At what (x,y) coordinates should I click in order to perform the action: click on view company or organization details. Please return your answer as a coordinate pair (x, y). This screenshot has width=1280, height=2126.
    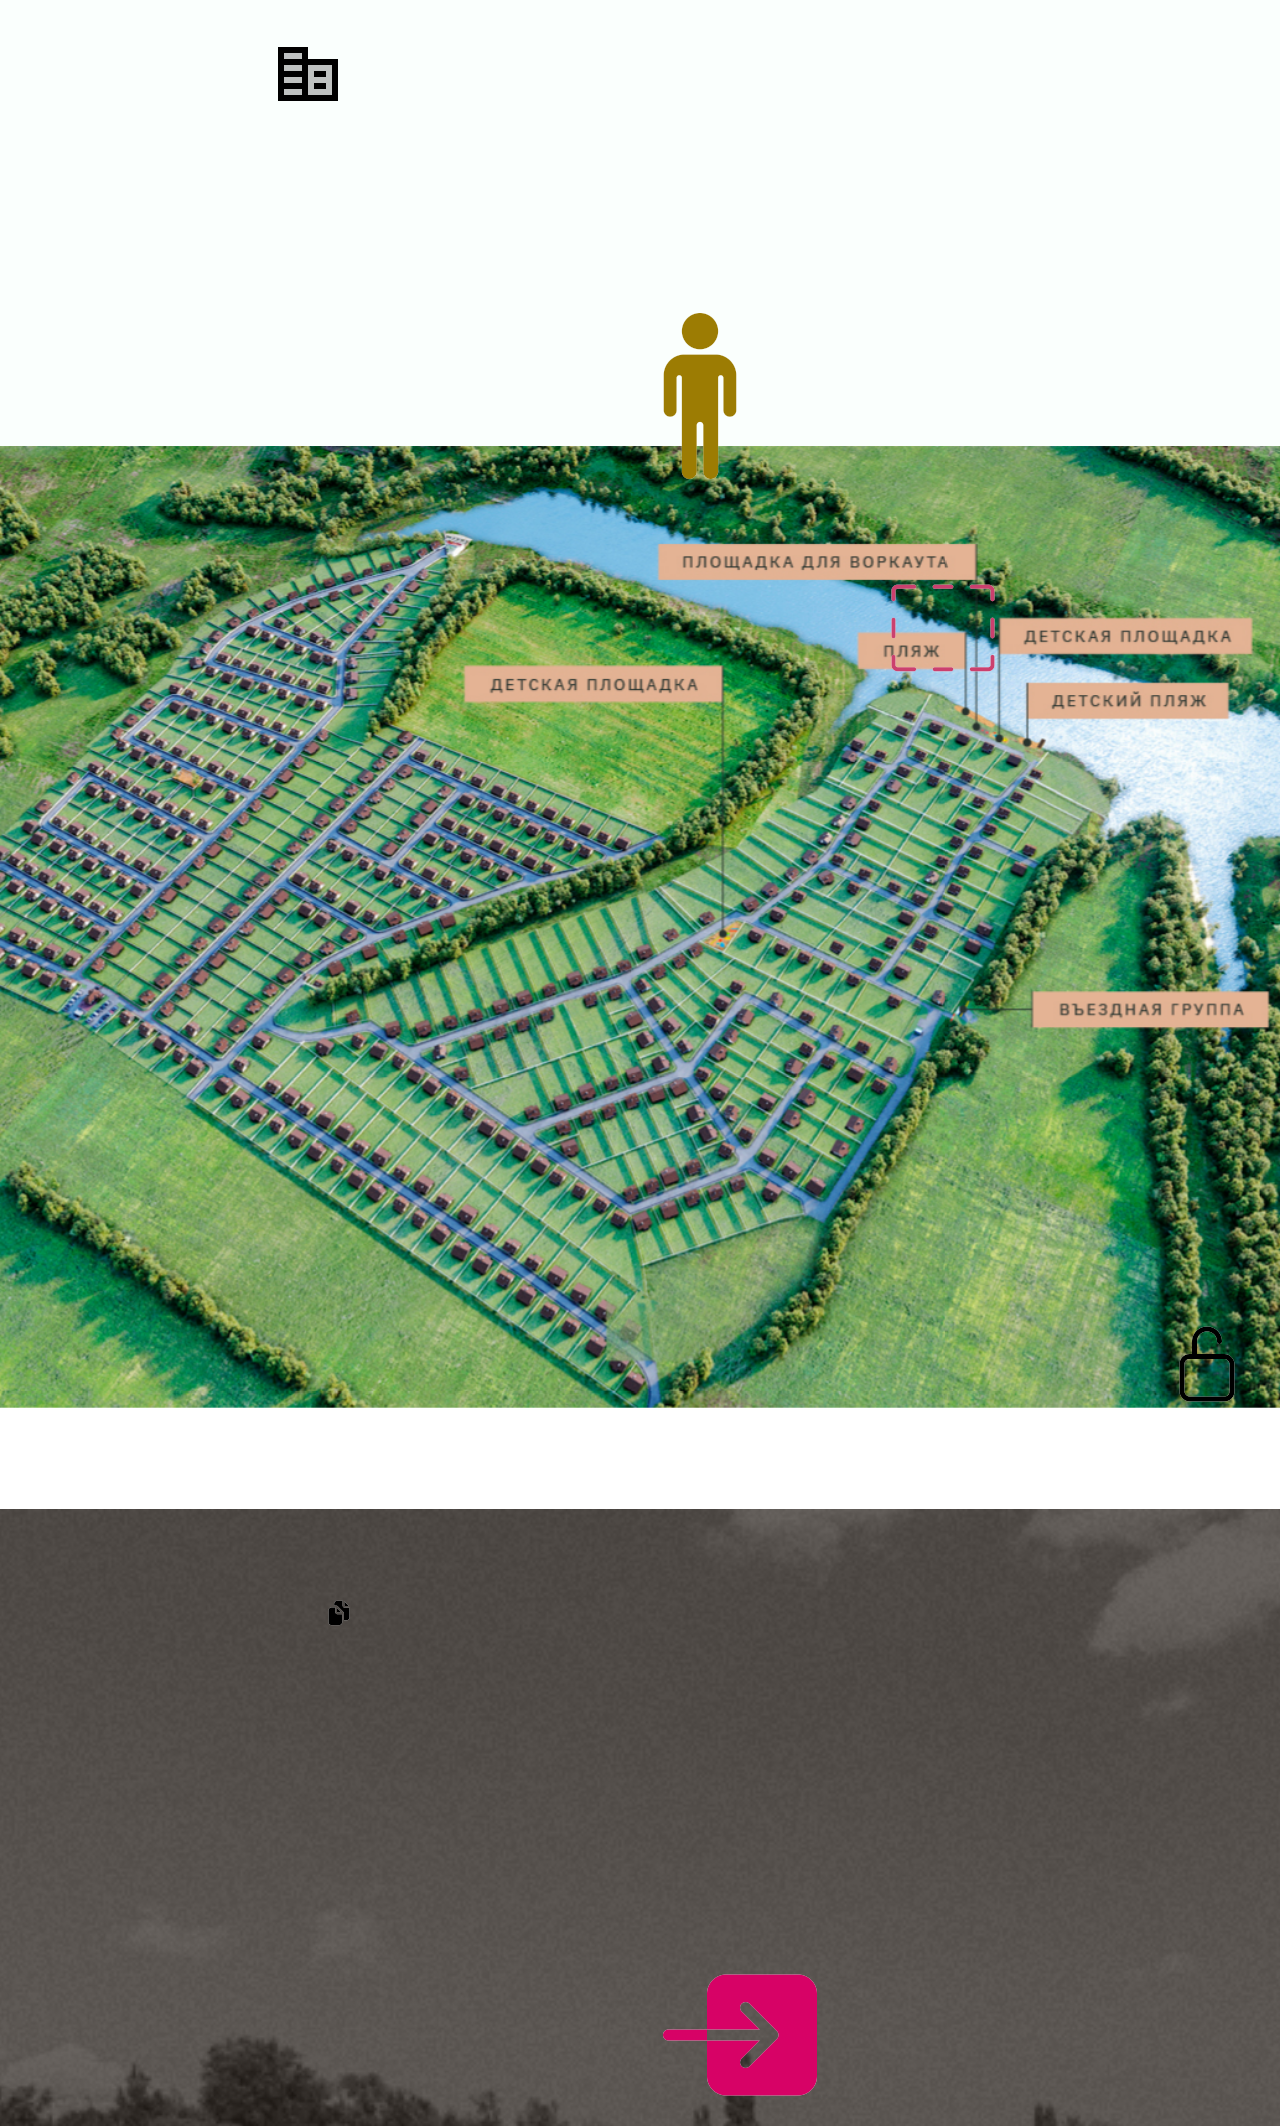
    Looking at the image, I should click on (308, 74).